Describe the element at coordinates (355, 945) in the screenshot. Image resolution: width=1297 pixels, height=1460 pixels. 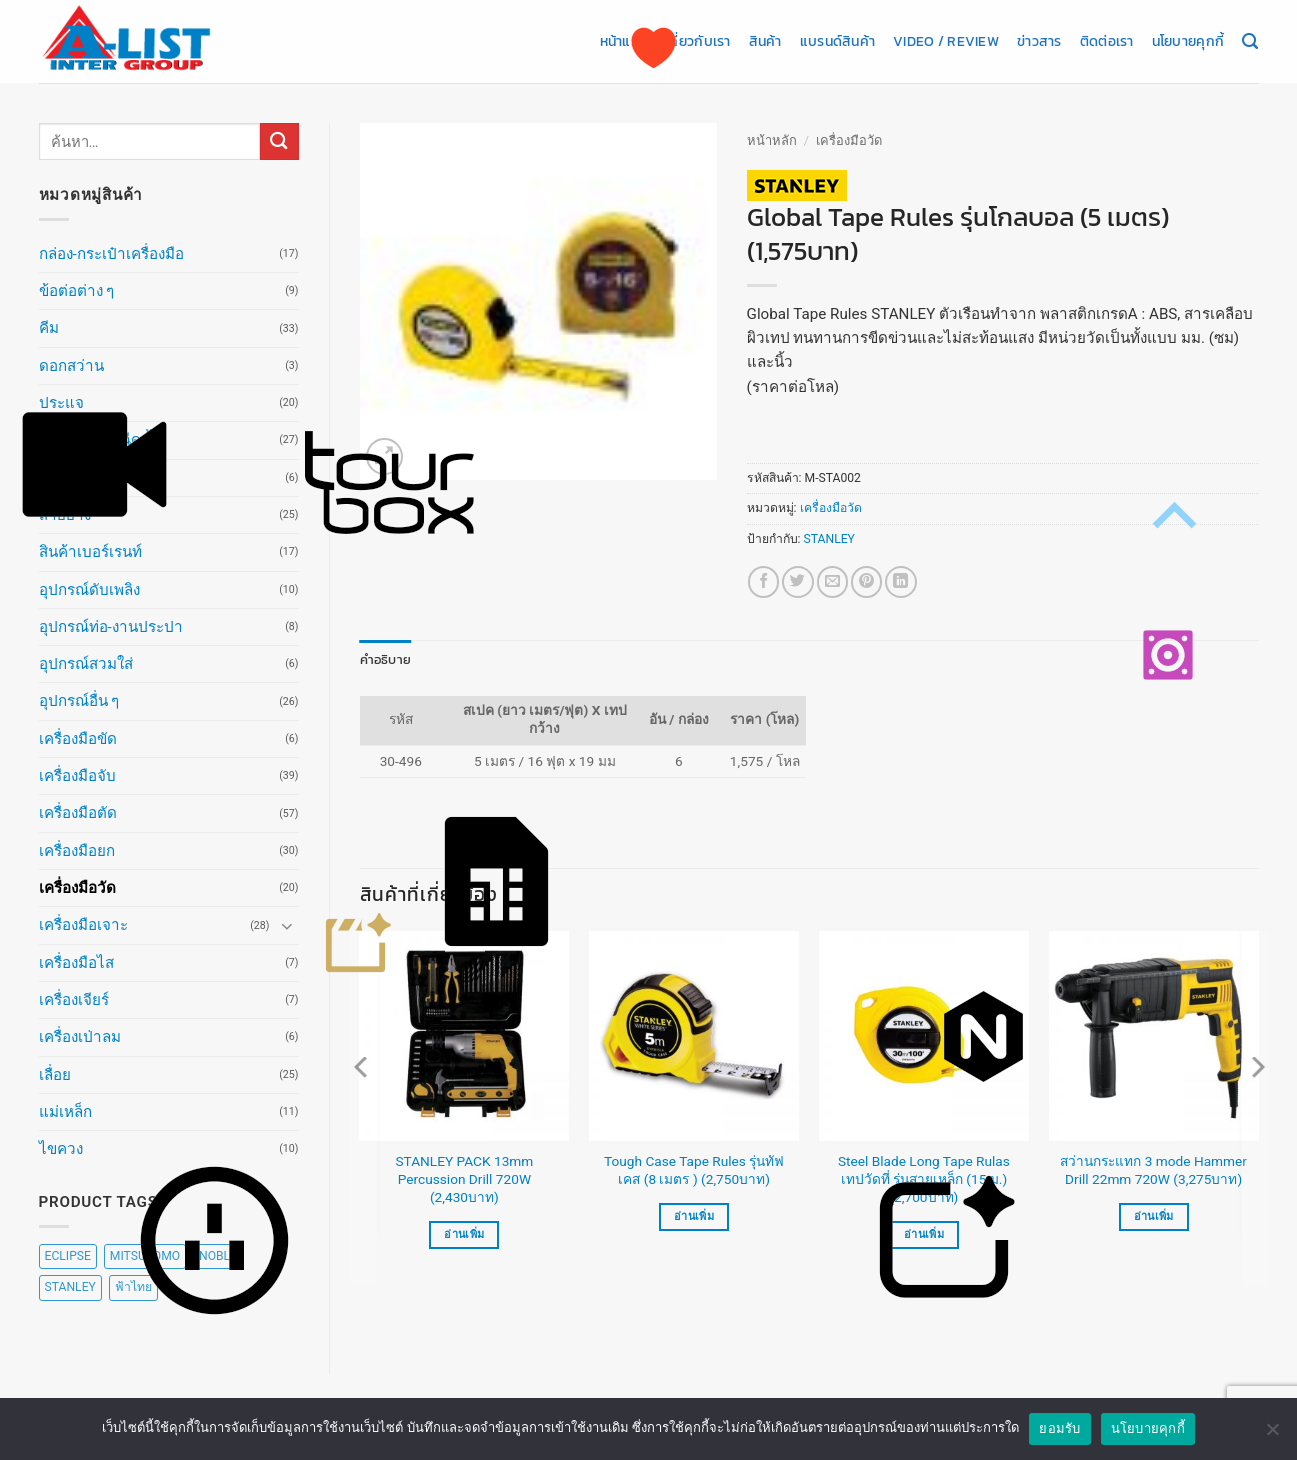
I see `generate video content using AI` at that location.